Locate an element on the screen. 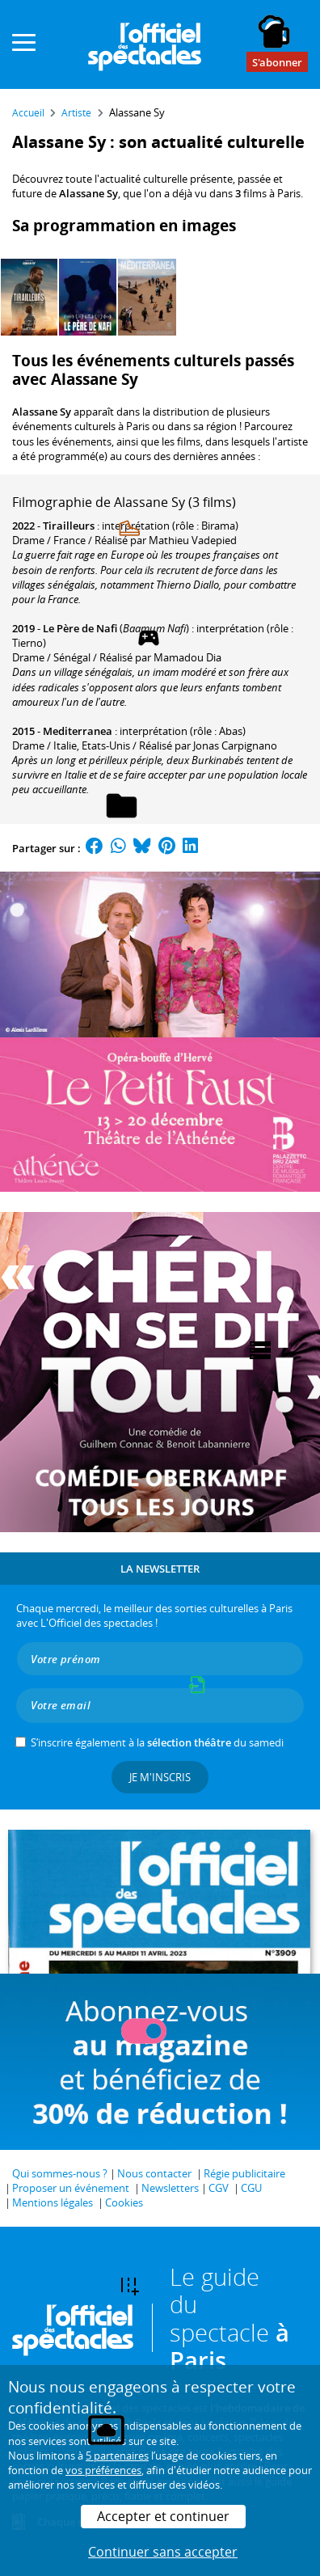 This screenshot has width=320, height=2576. toggle a setting on or off is located at coordinates (144, 2031).